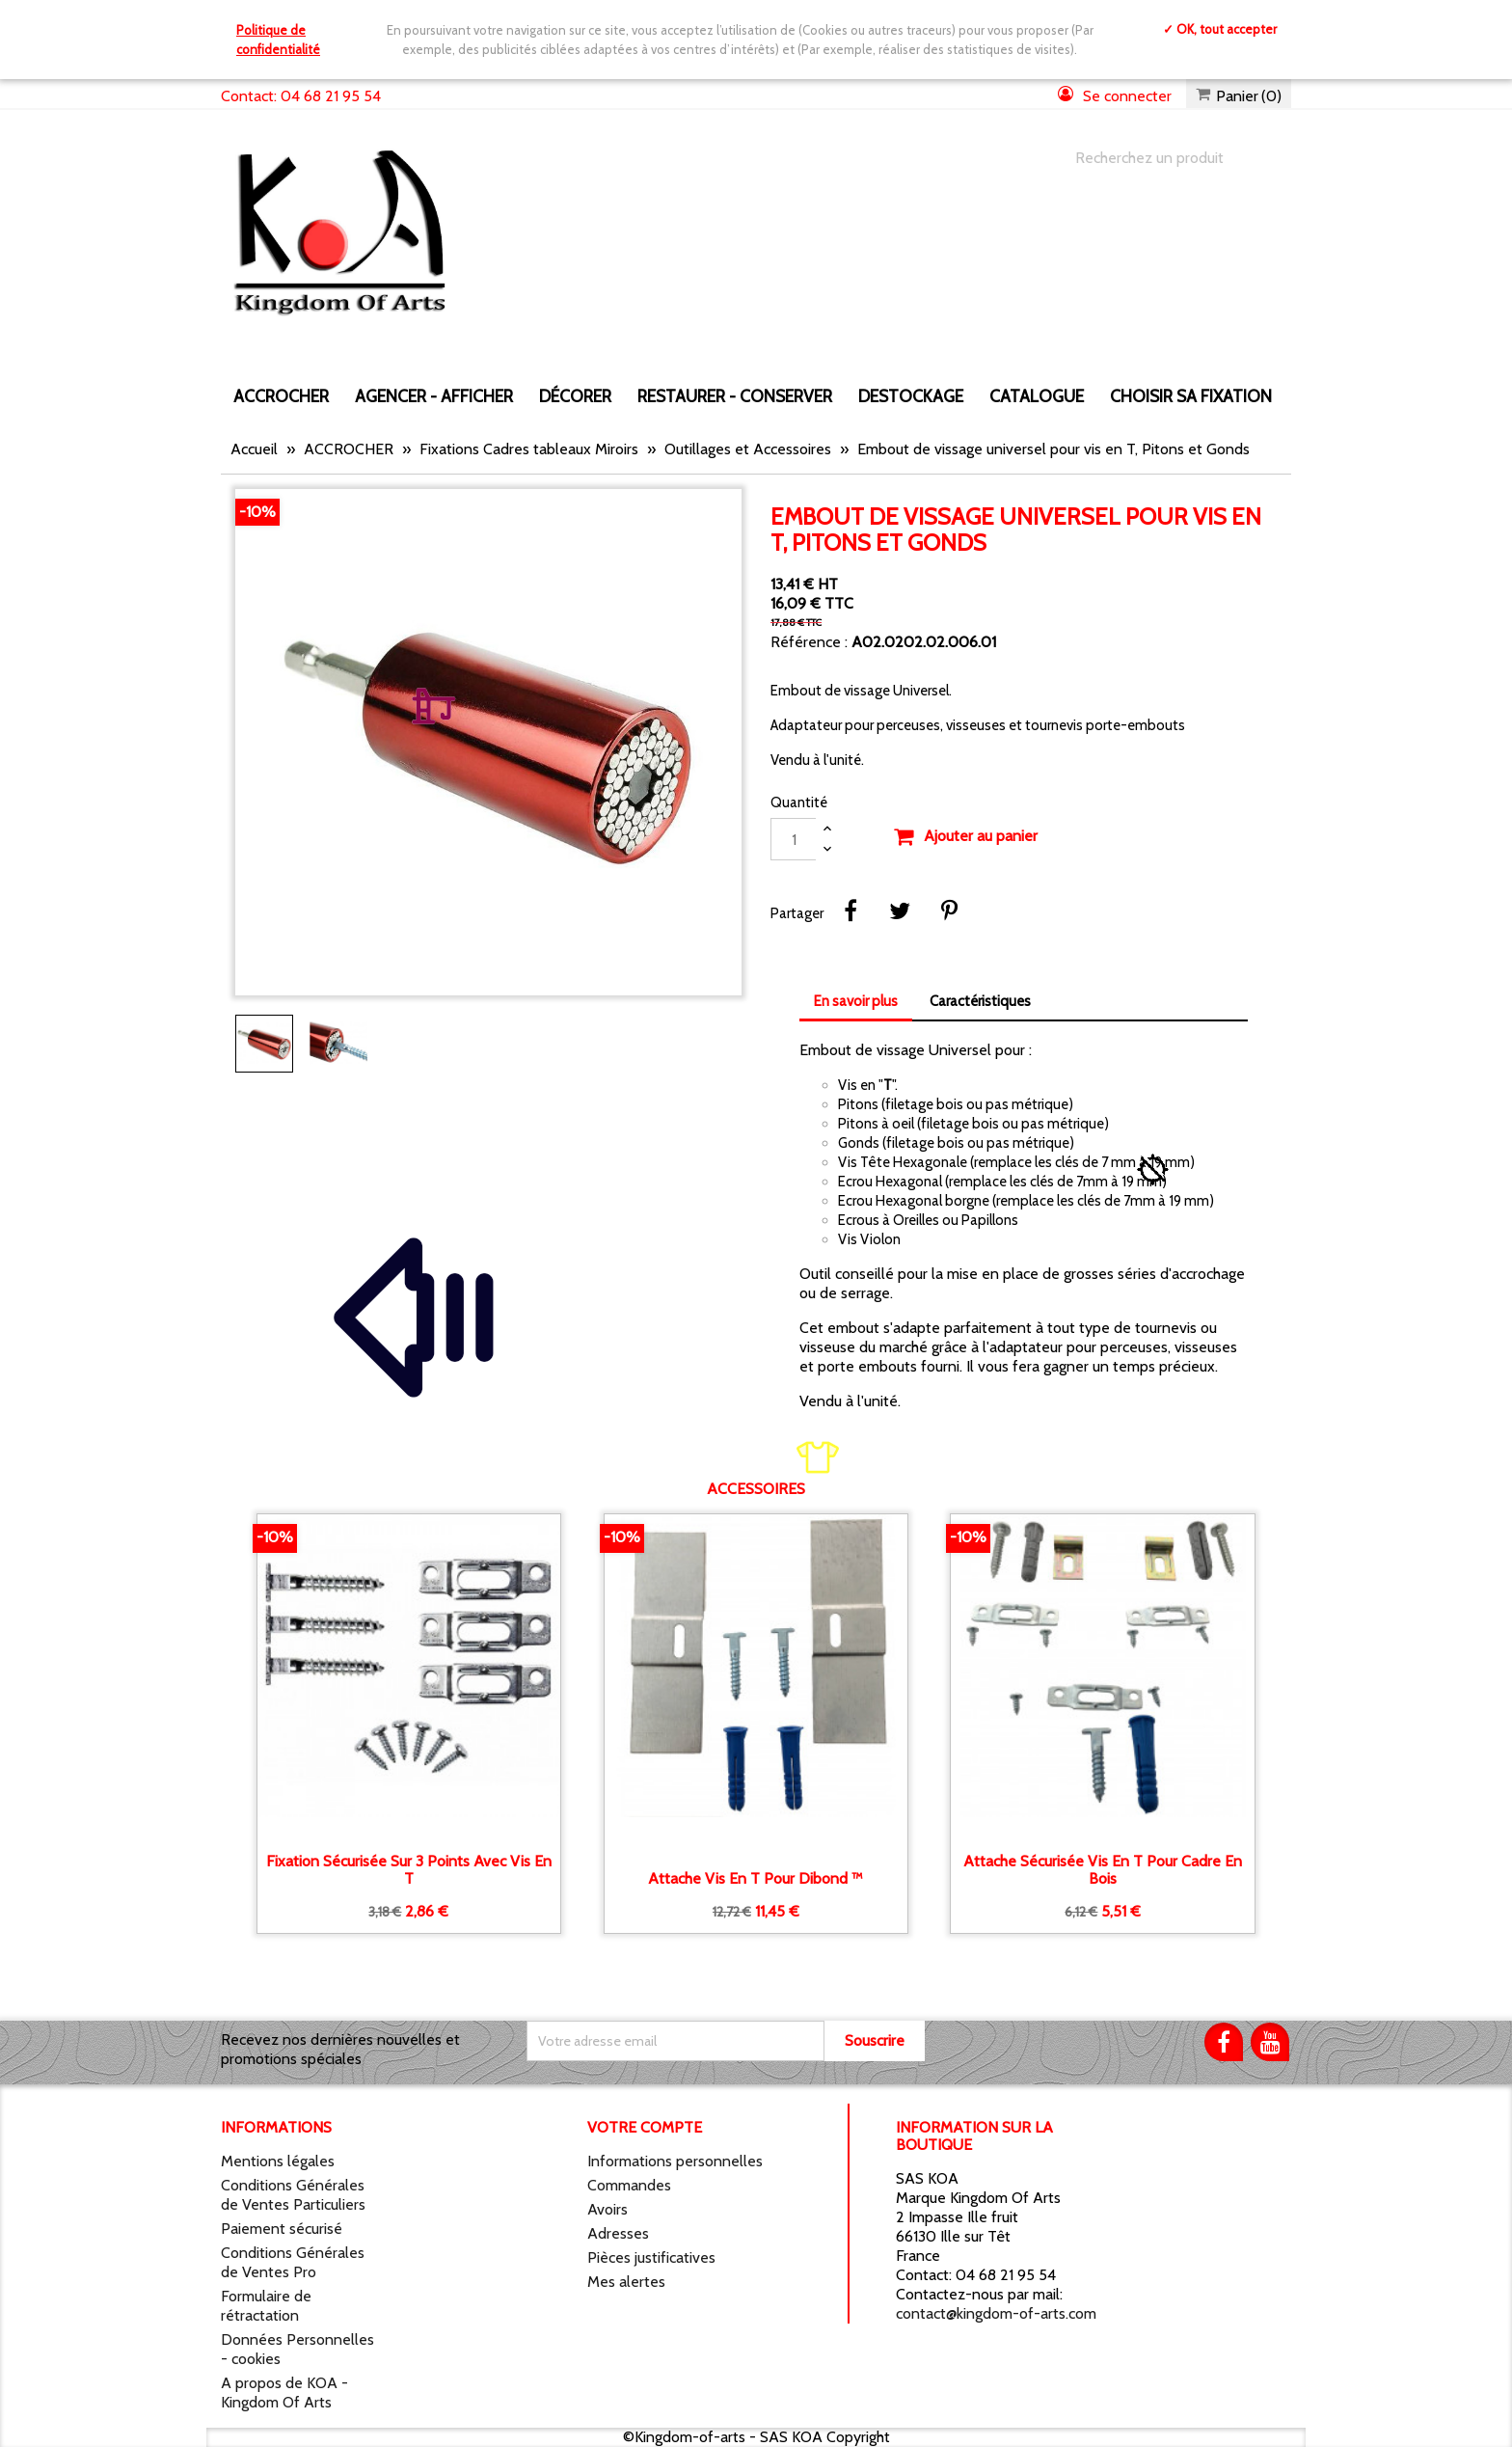 This screenshot has height=2447, width=1512. I want to click on location services are disabled, so click(1152, 1169).